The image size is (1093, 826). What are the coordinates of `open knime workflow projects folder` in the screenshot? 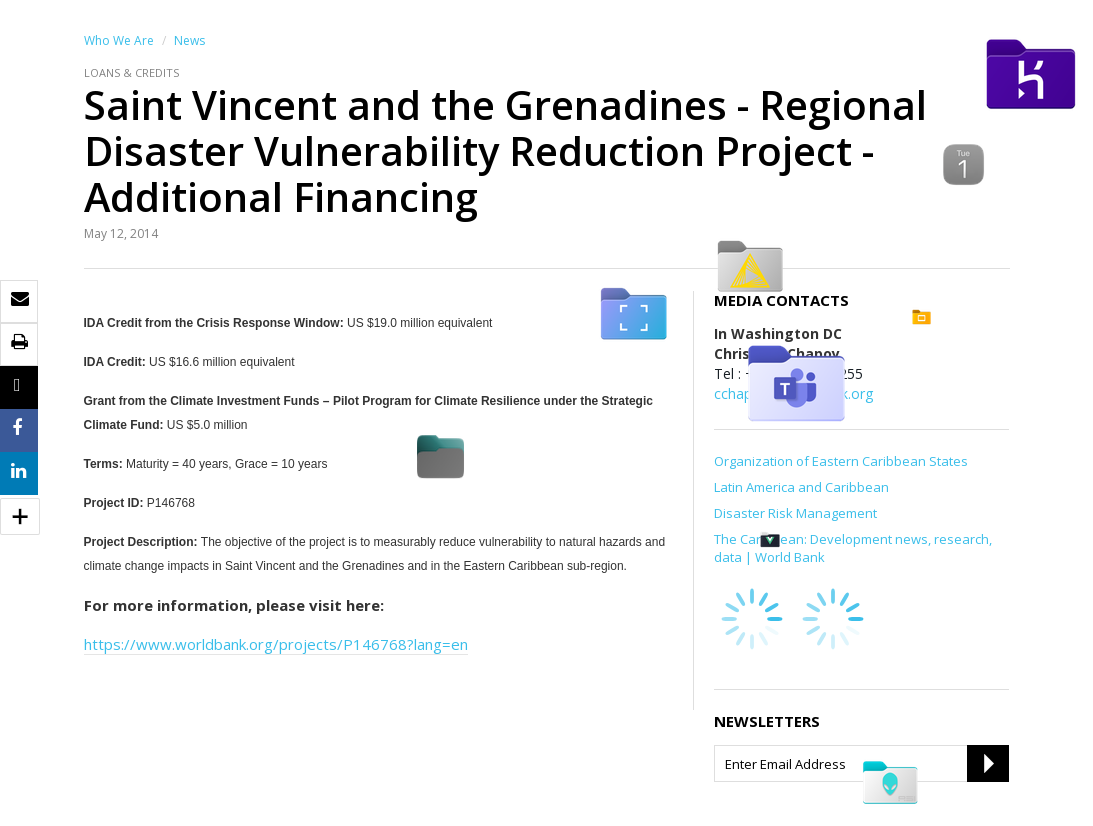 It's located at (750, 268).